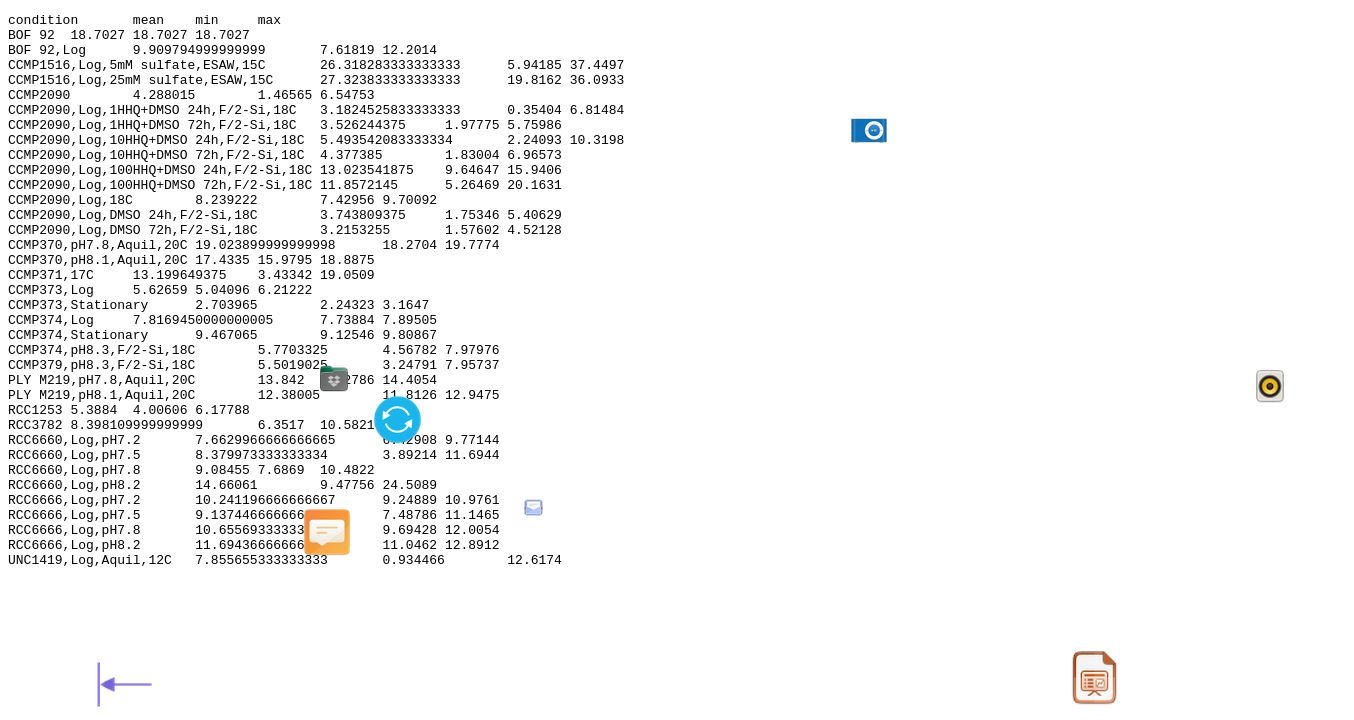  Describe the element at coordinates (124, 684) in the screenshot. I see `go to the first item in a list or sequence` at that location.